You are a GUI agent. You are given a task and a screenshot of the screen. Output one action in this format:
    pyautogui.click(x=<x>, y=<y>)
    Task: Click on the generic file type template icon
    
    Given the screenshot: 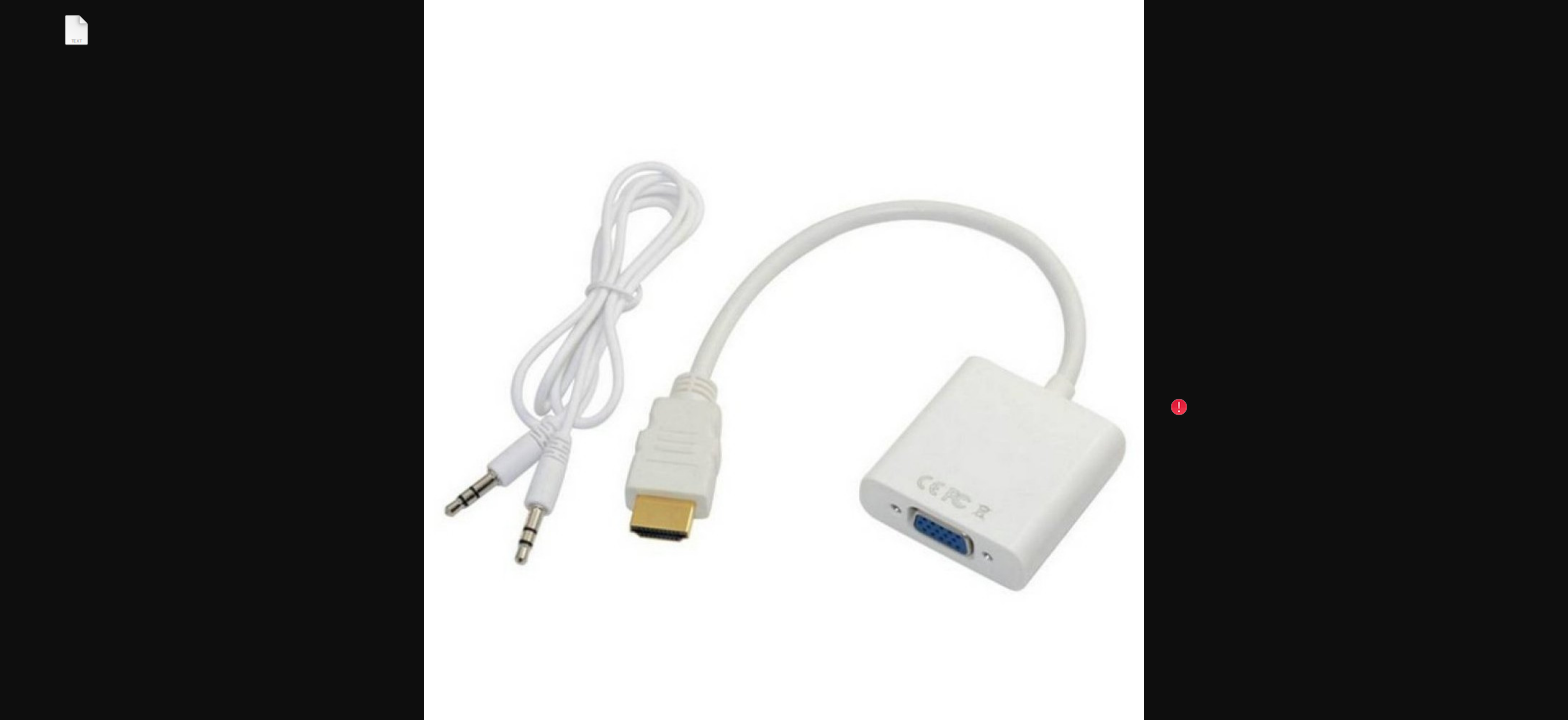 What is the action you would take?
    pyautogui.click(x=76, y=30)
    